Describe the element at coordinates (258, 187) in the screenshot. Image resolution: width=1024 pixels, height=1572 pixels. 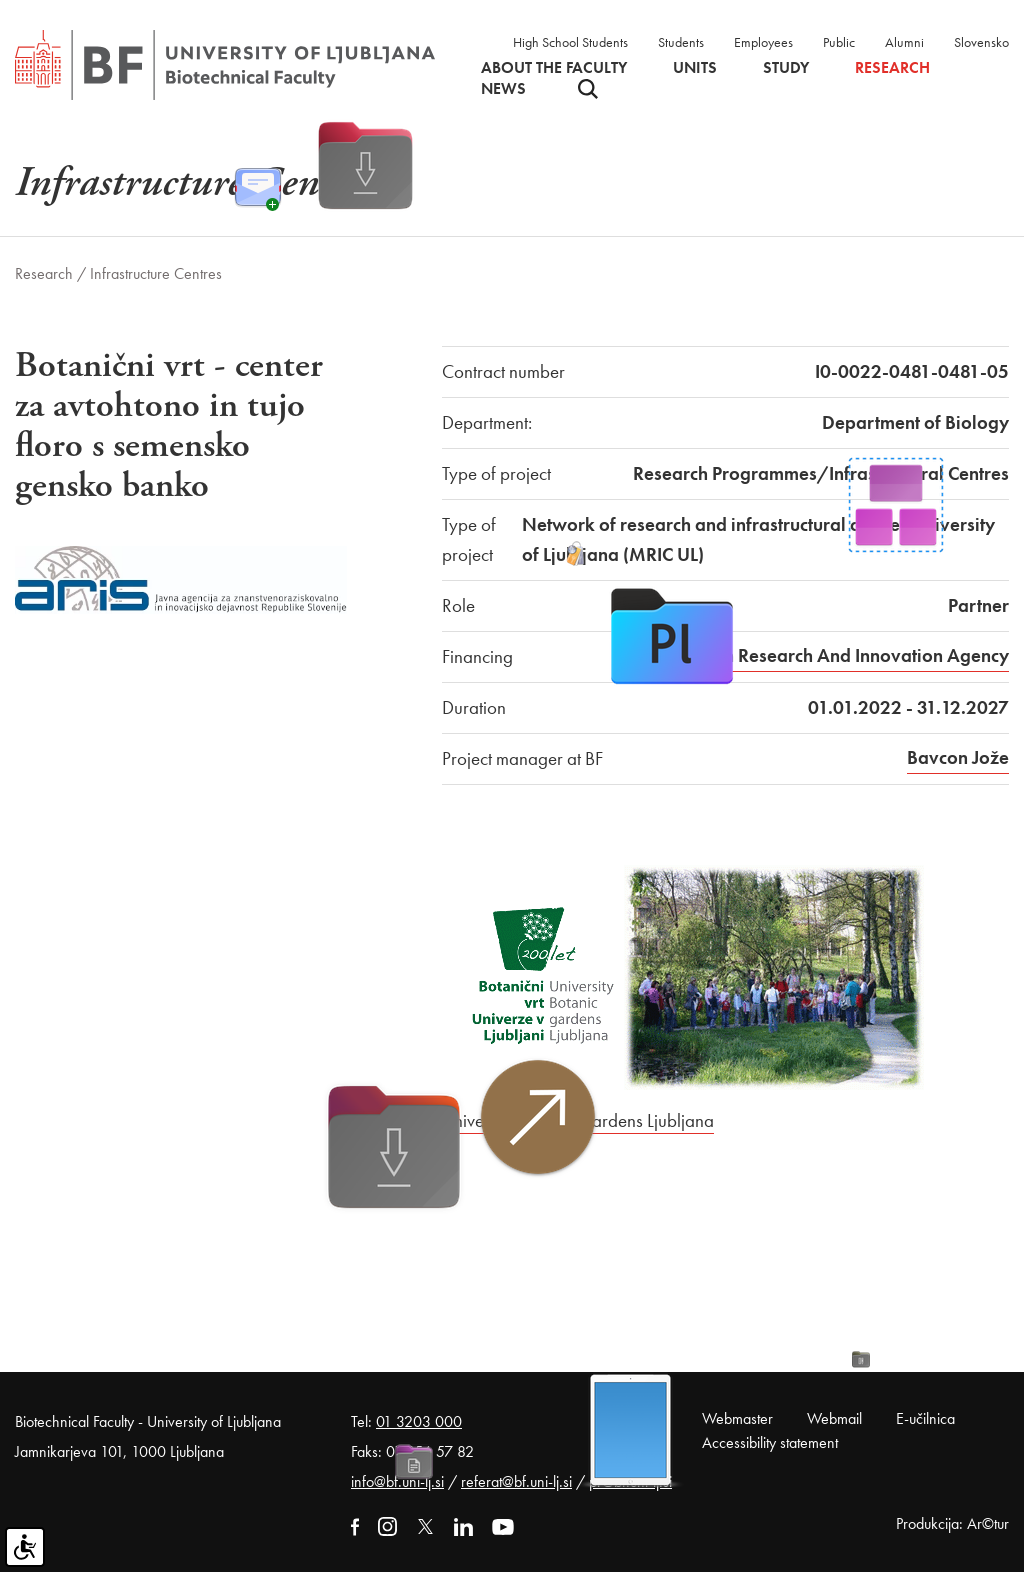
I see `compose a new email message` at that location.